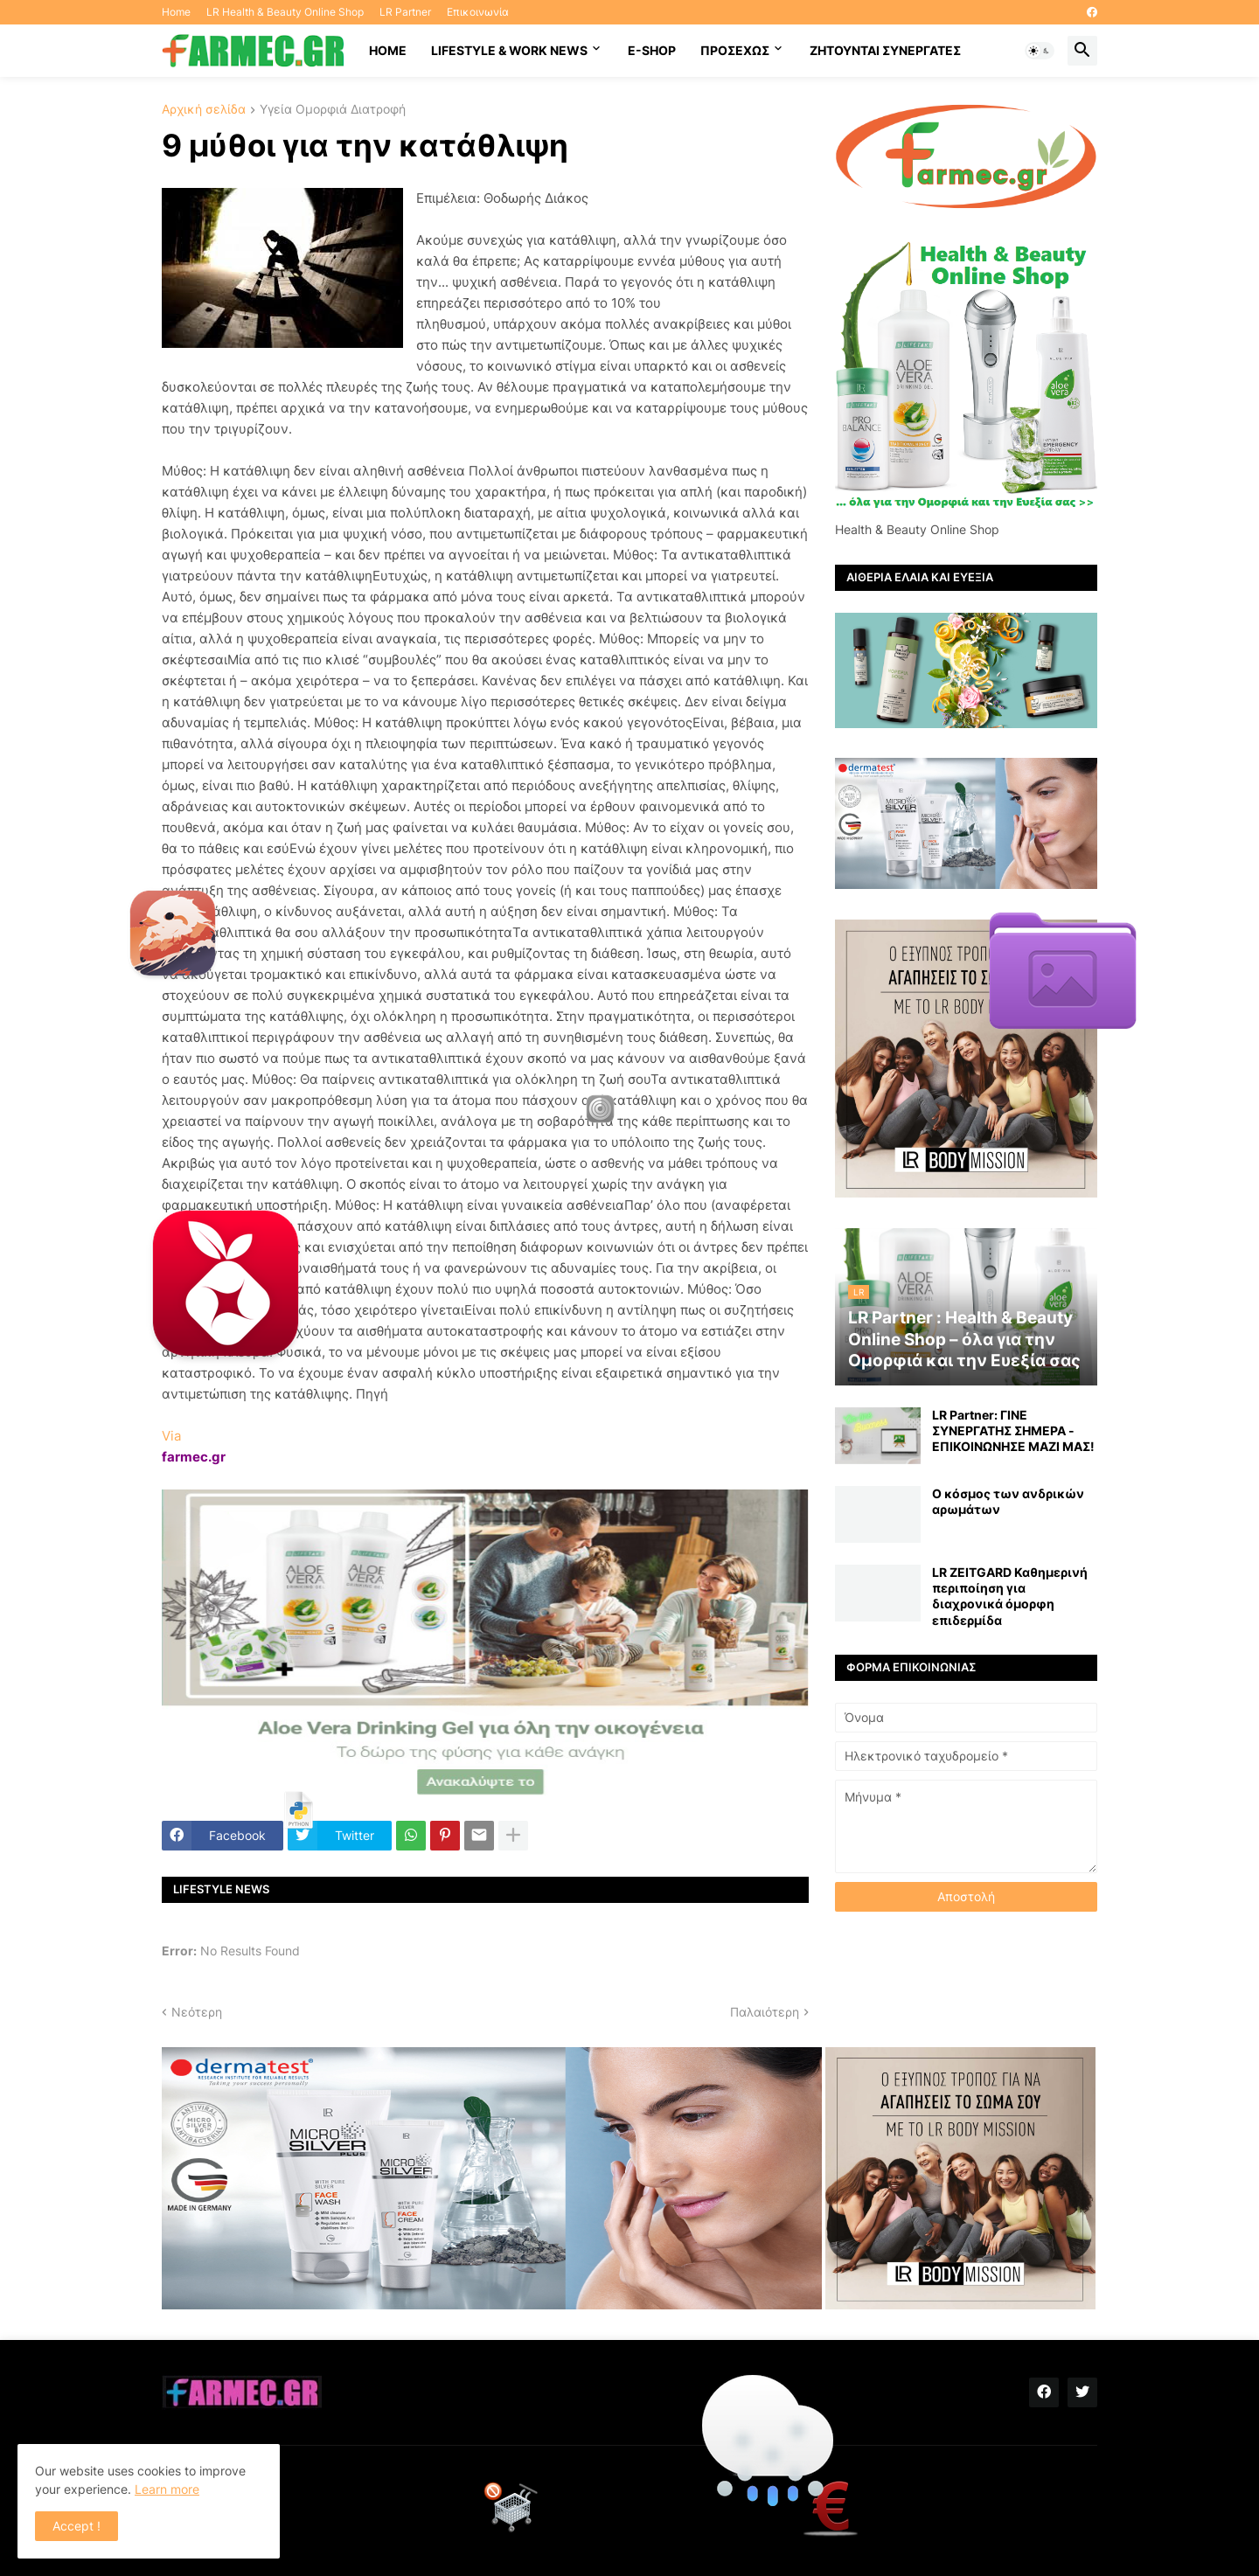  Describe the element at coordinates (298, 1810) in the screenshot. I see `a python source code file` at that location.